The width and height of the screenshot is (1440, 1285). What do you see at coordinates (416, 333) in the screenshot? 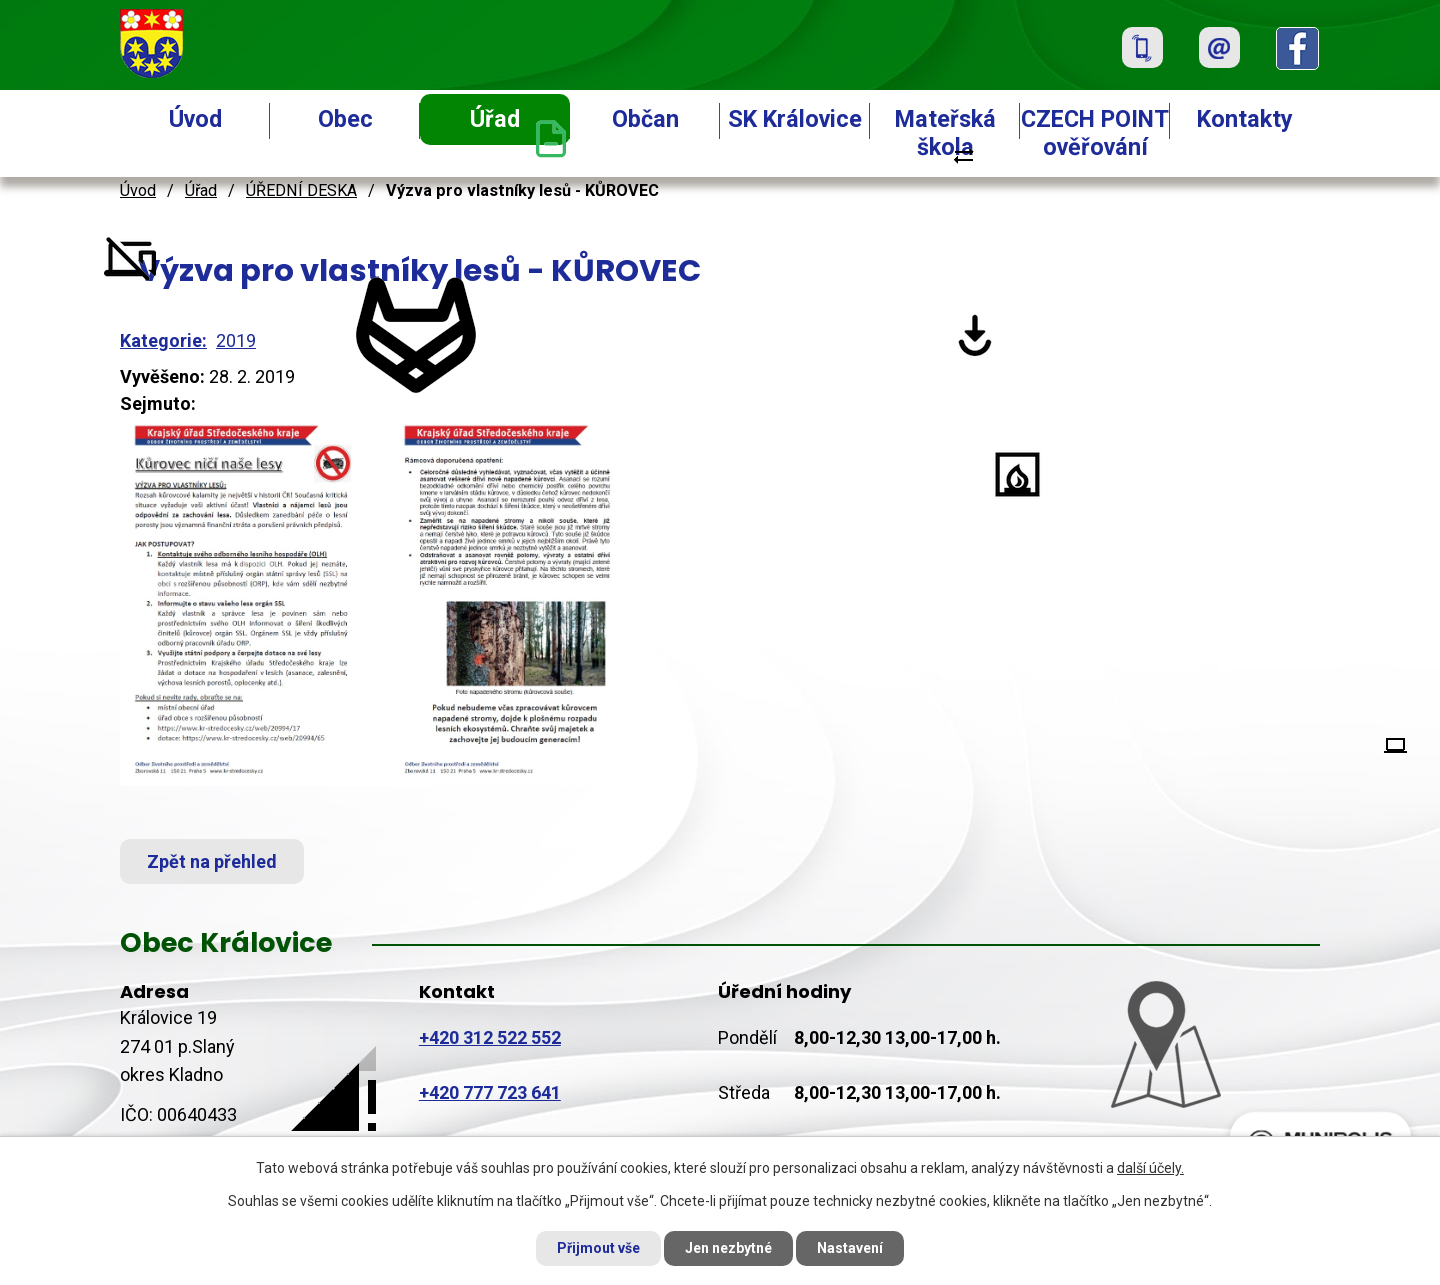
I see `open GitLab repository` at bounding box center [416, 333].